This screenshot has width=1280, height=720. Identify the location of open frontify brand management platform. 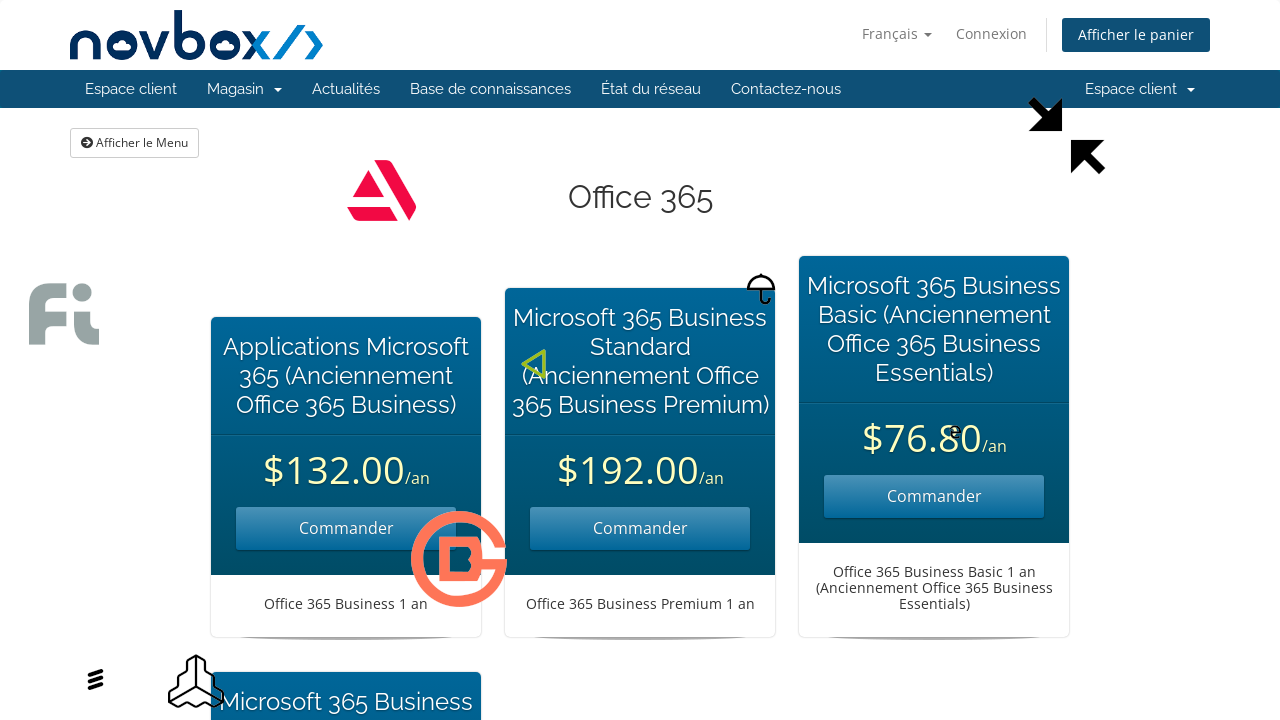
(196, 681).